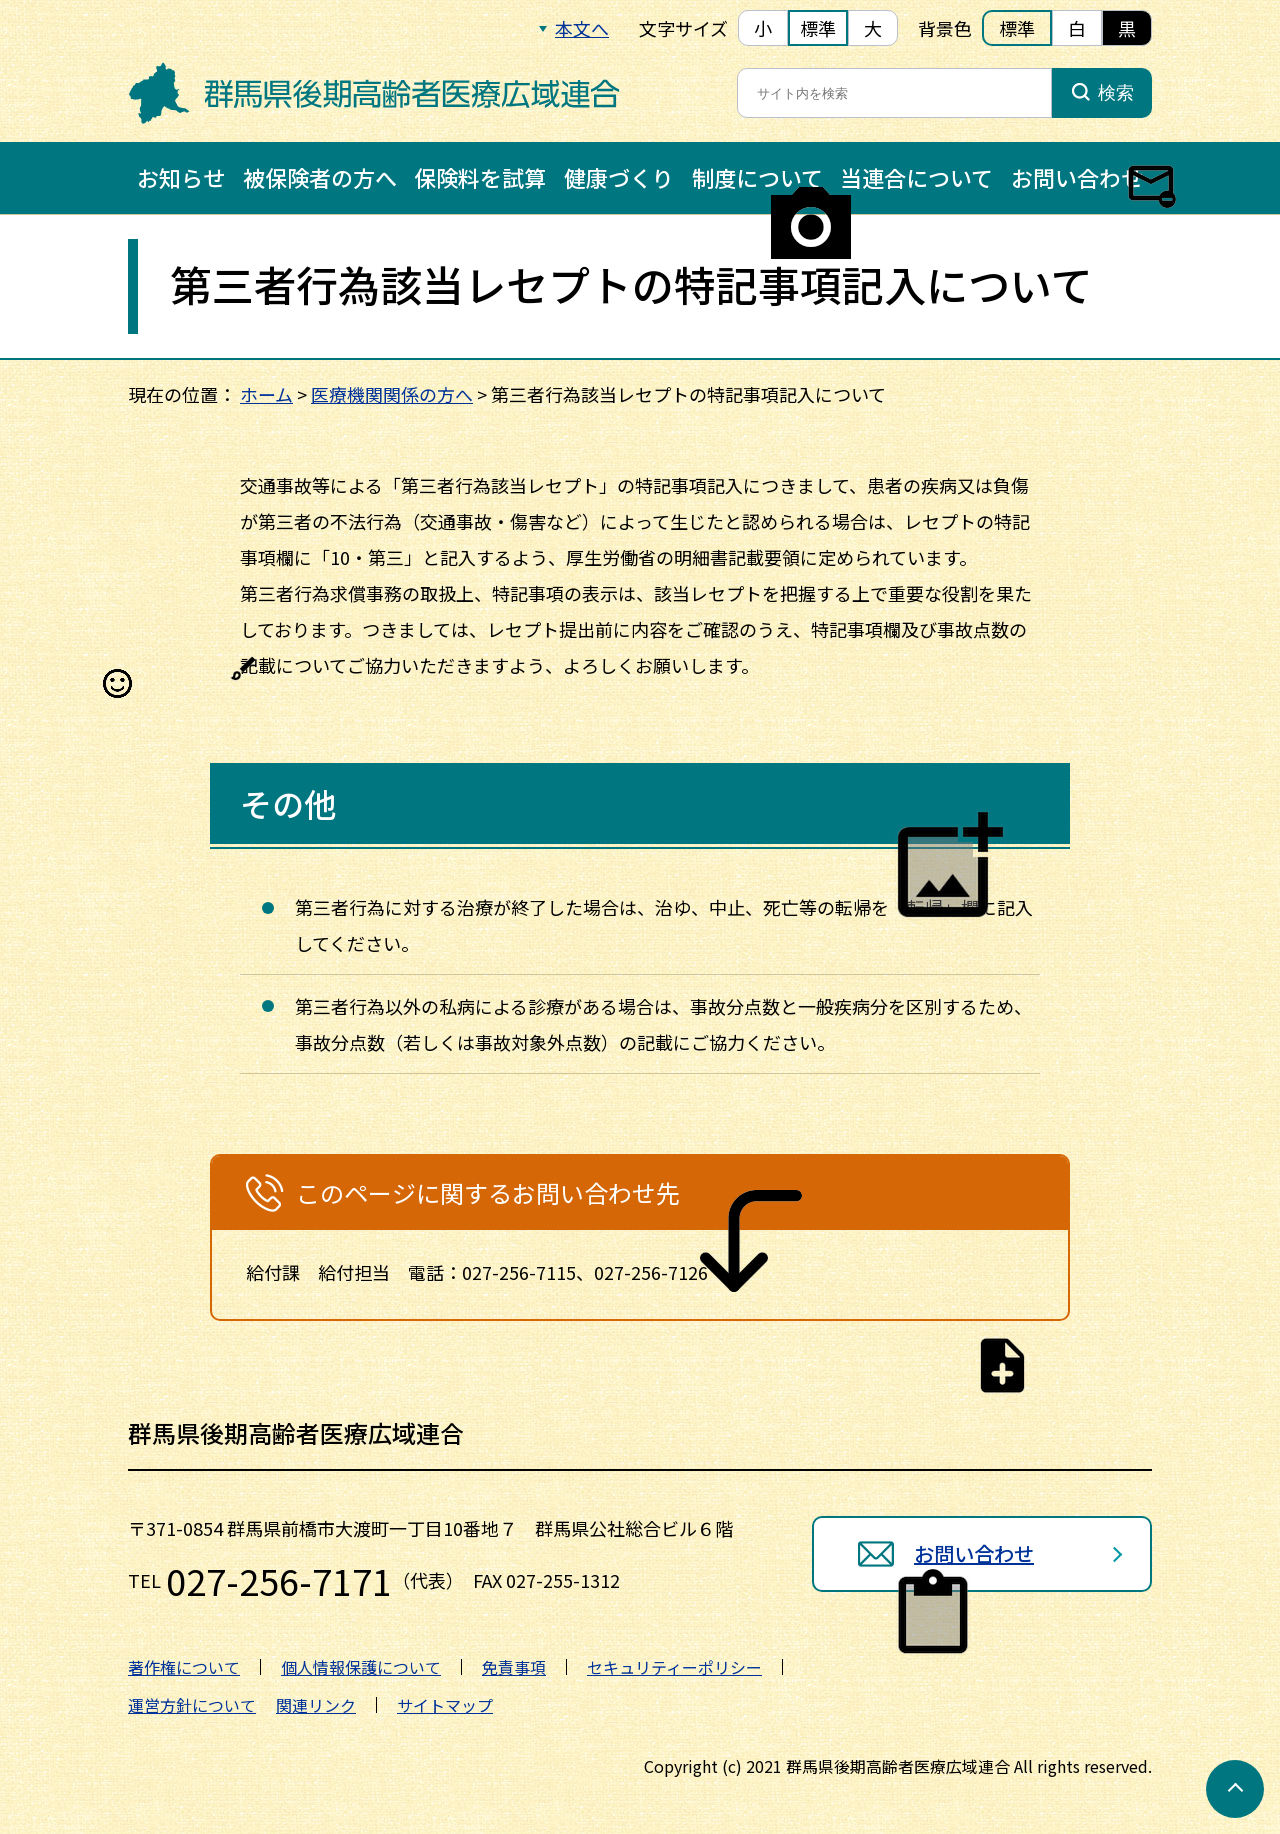 This screenshot has height=1834, width=1280. What do you see at coordinates (1151, 188) in the screenshot?
I see `unsubscribe from a mailing list` at bounding box center [1151, 188].